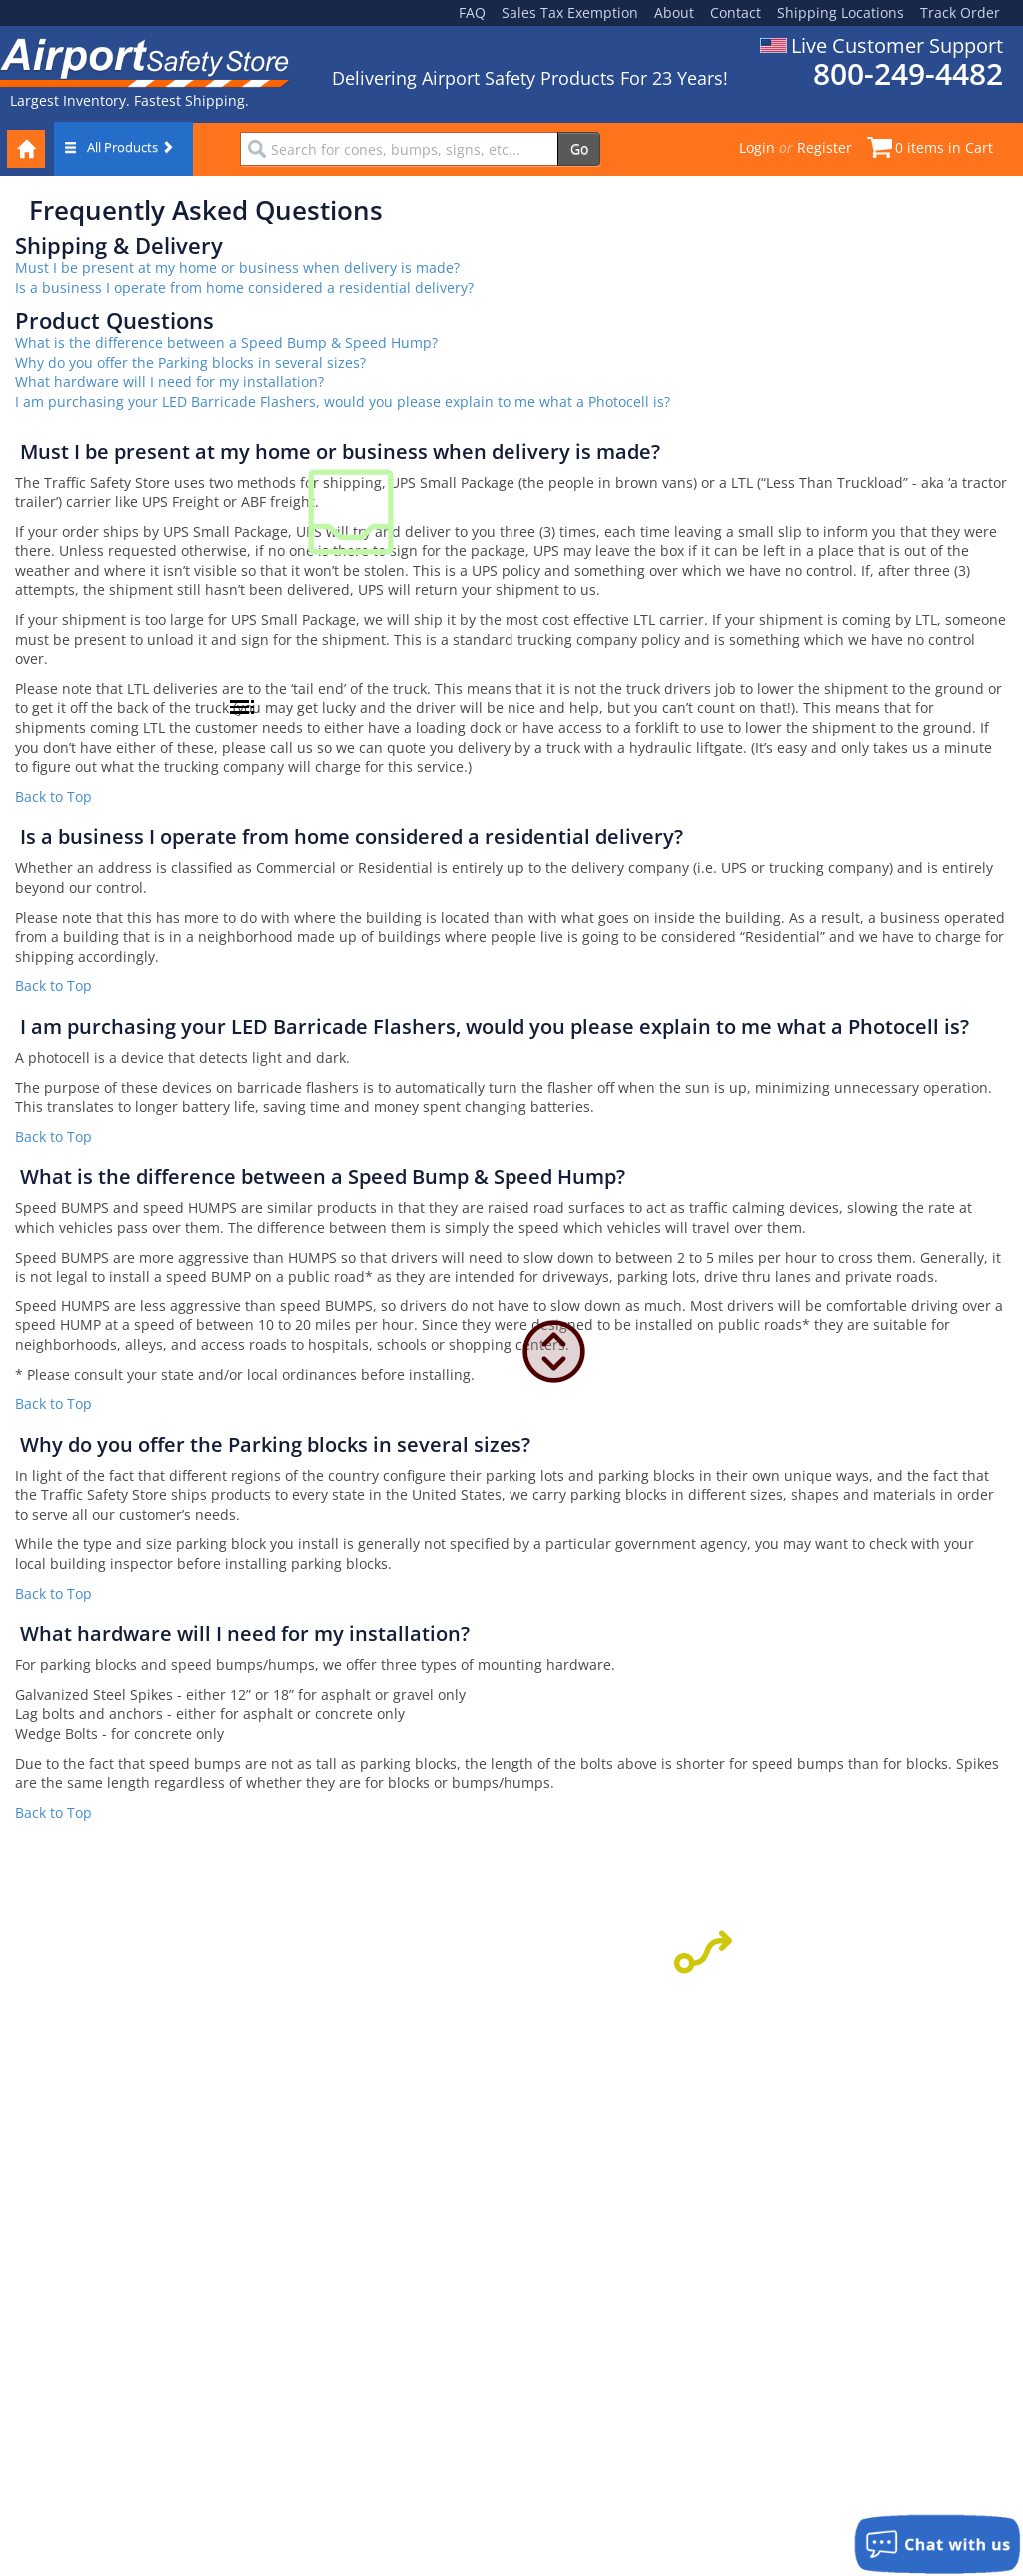  I want to click on navigate to the next step in a workflow, so click(703, 1952).